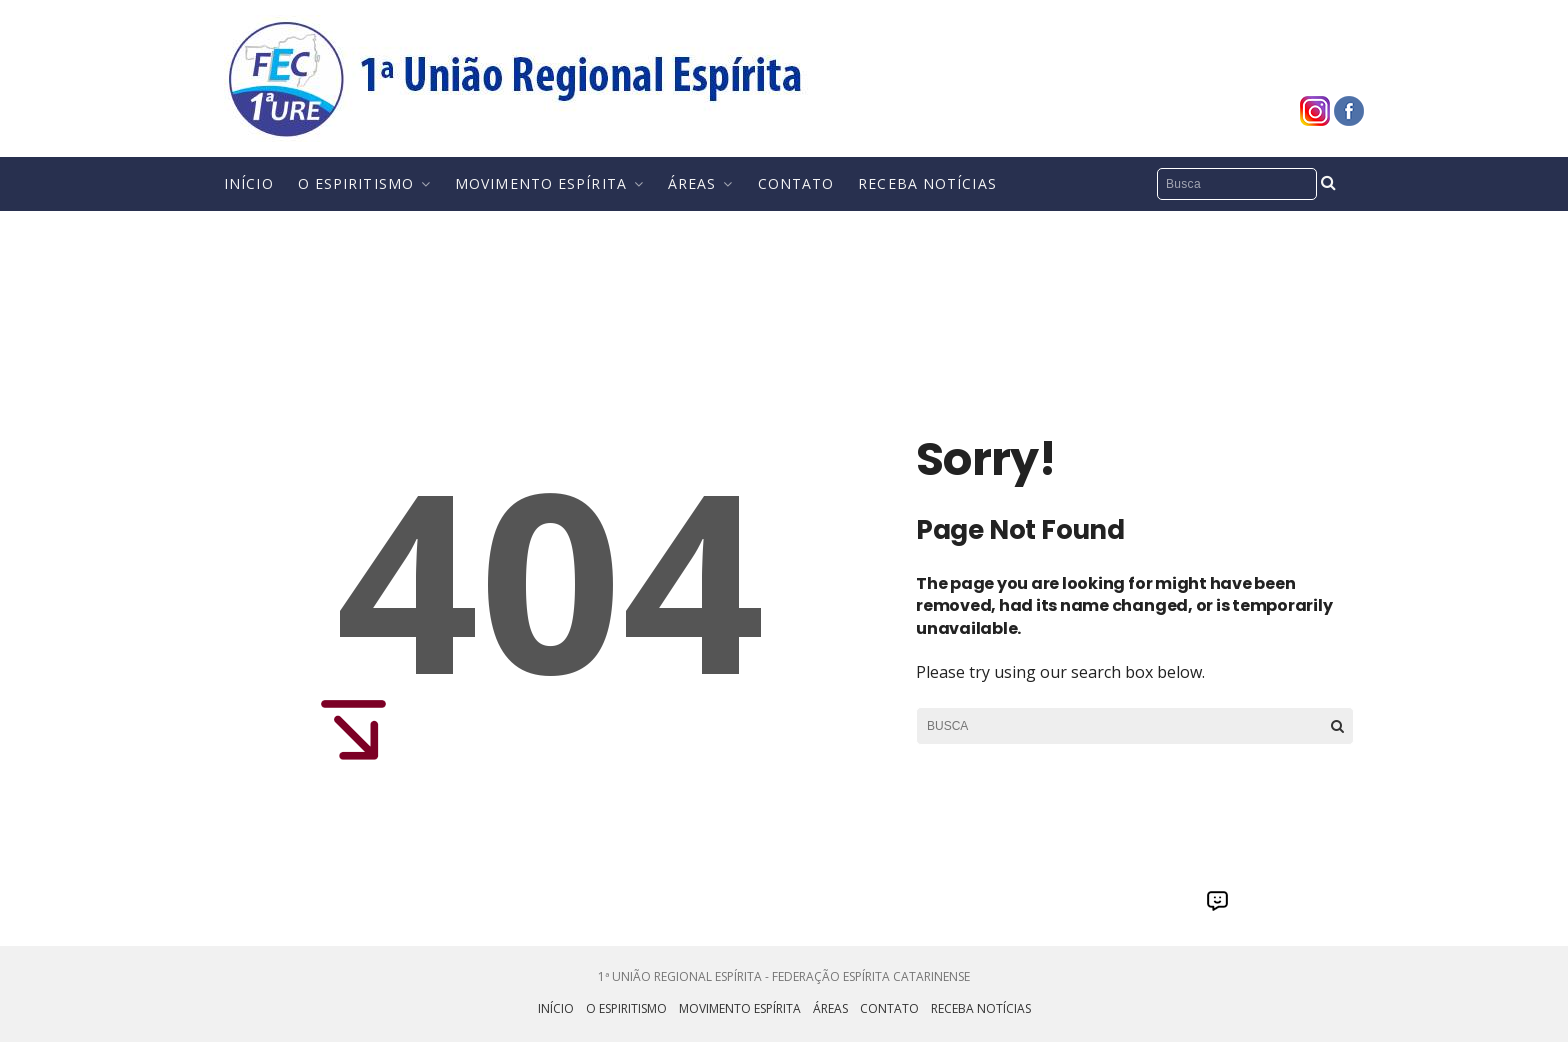  What do you see at coordinates (1217, 900) in the screenshot?
I see `open chatbot or AI assistant` at bounding box center [1217, 900].